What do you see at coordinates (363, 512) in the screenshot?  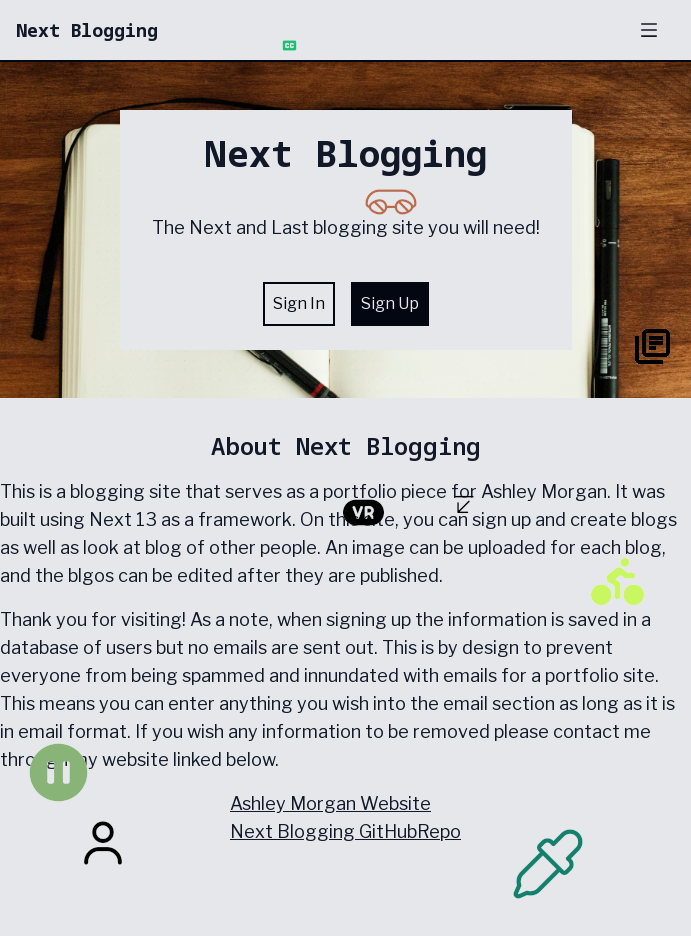 I see `access virtual reality mode or settings` at bounding box center [363, 512].